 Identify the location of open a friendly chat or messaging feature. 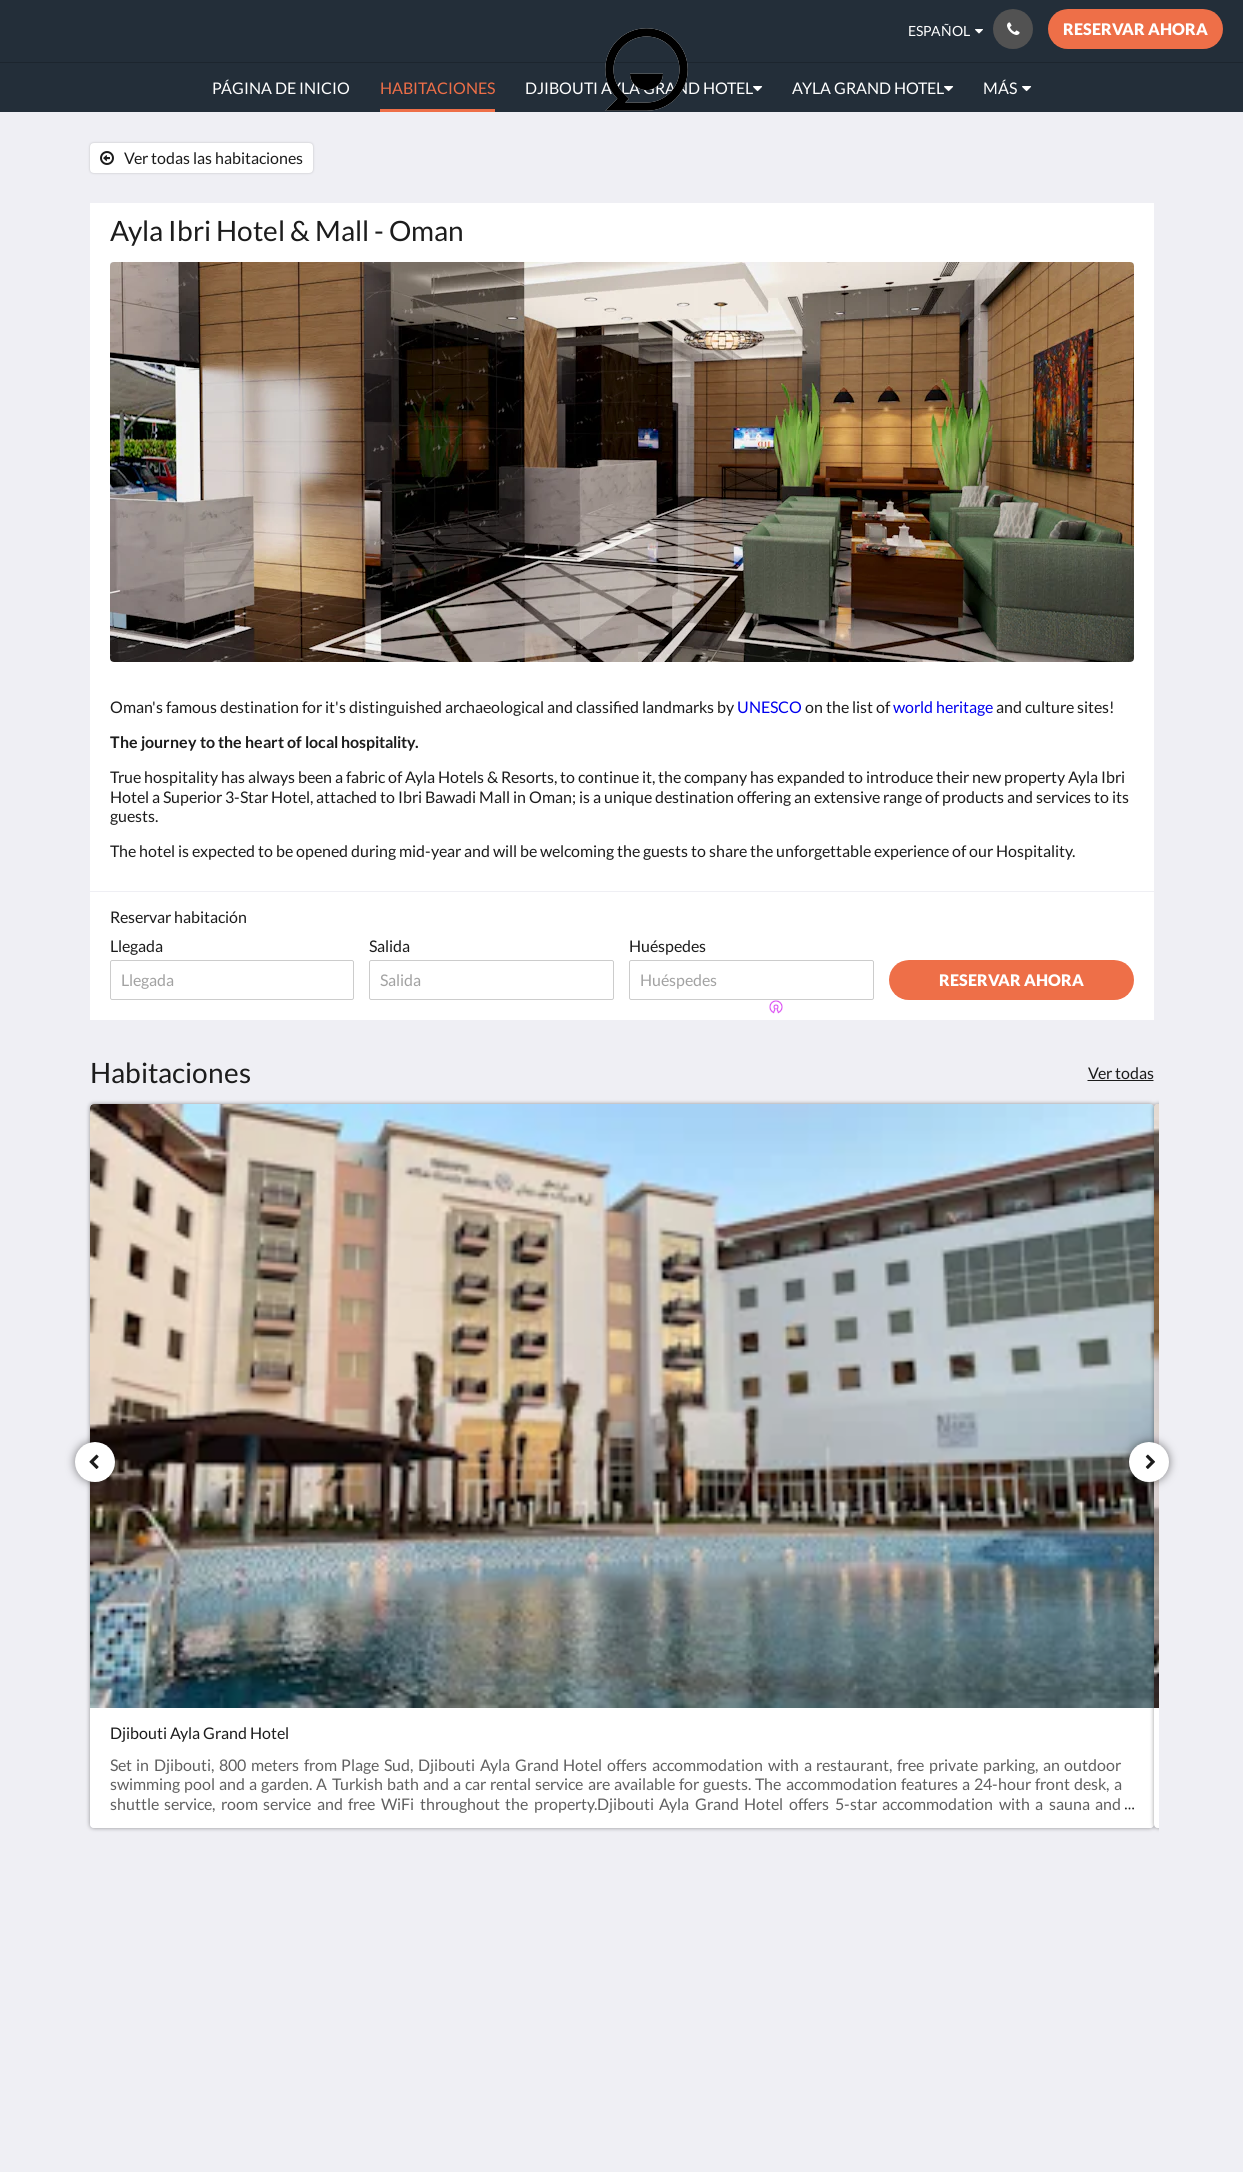
(646, 69).